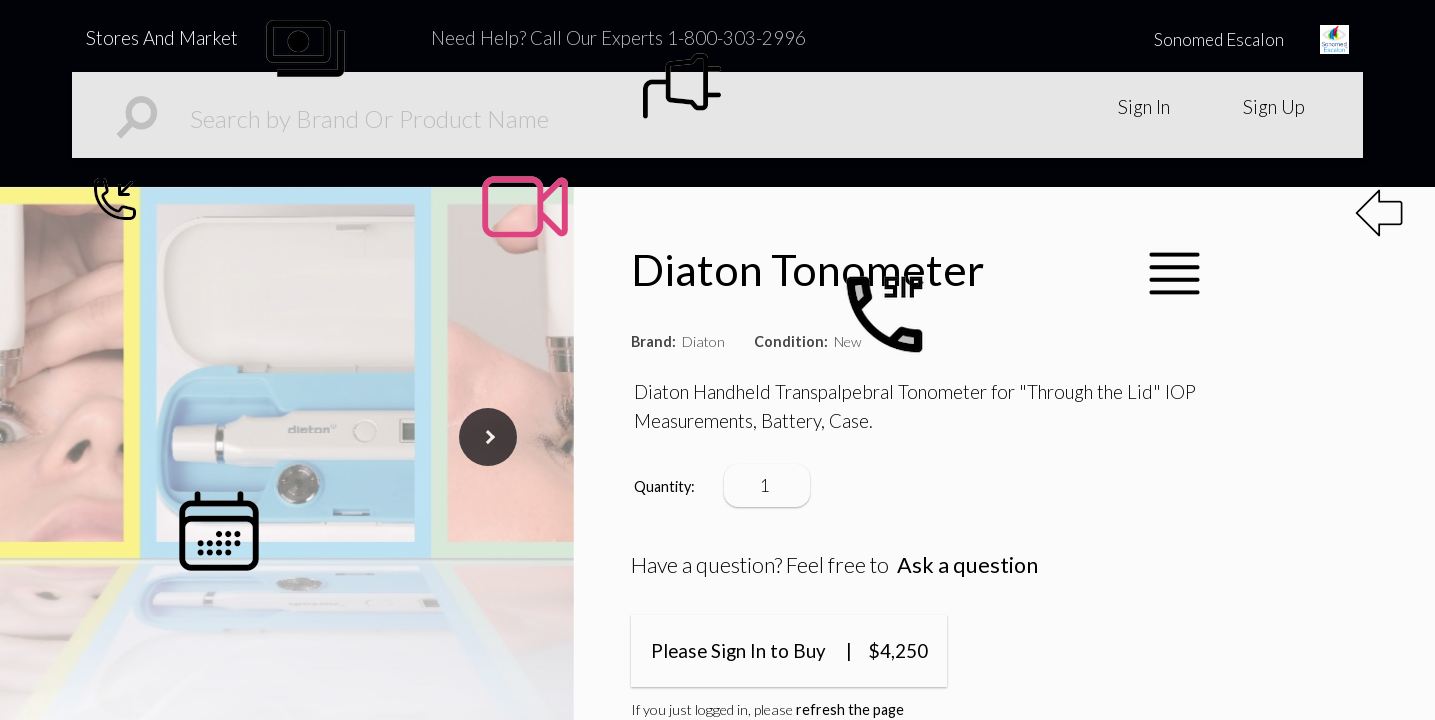 Image resolution: width=1435 pixels, height=720 pixels. I want to click on make a SIP (internet-based) phone call, so click(884, 314).